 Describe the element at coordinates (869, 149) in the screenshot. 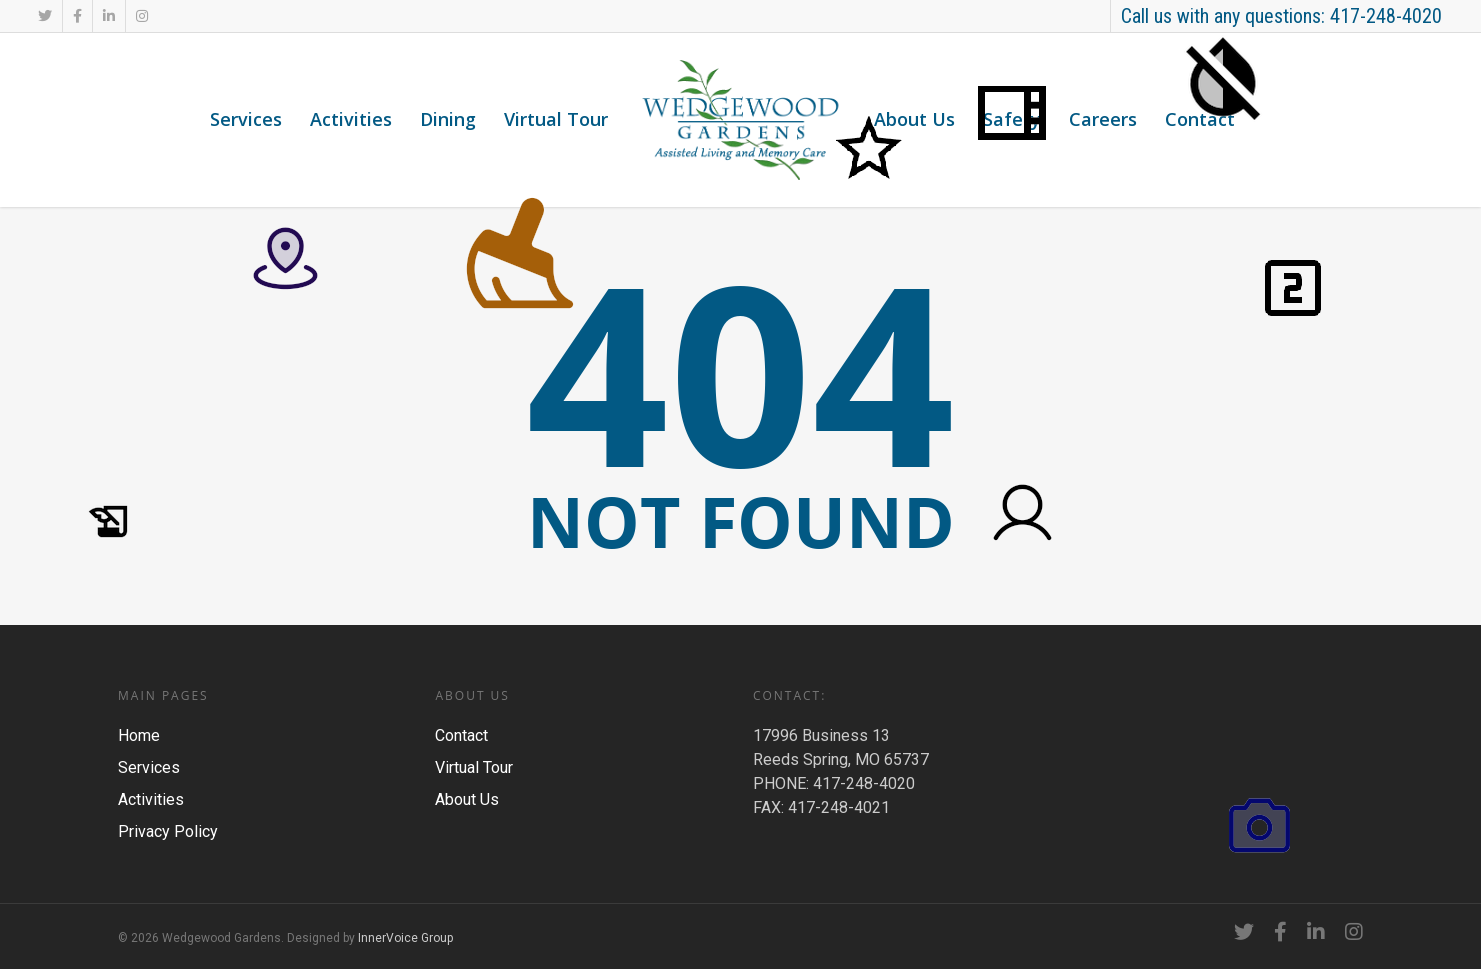

I see `add item to favorites` at that location.